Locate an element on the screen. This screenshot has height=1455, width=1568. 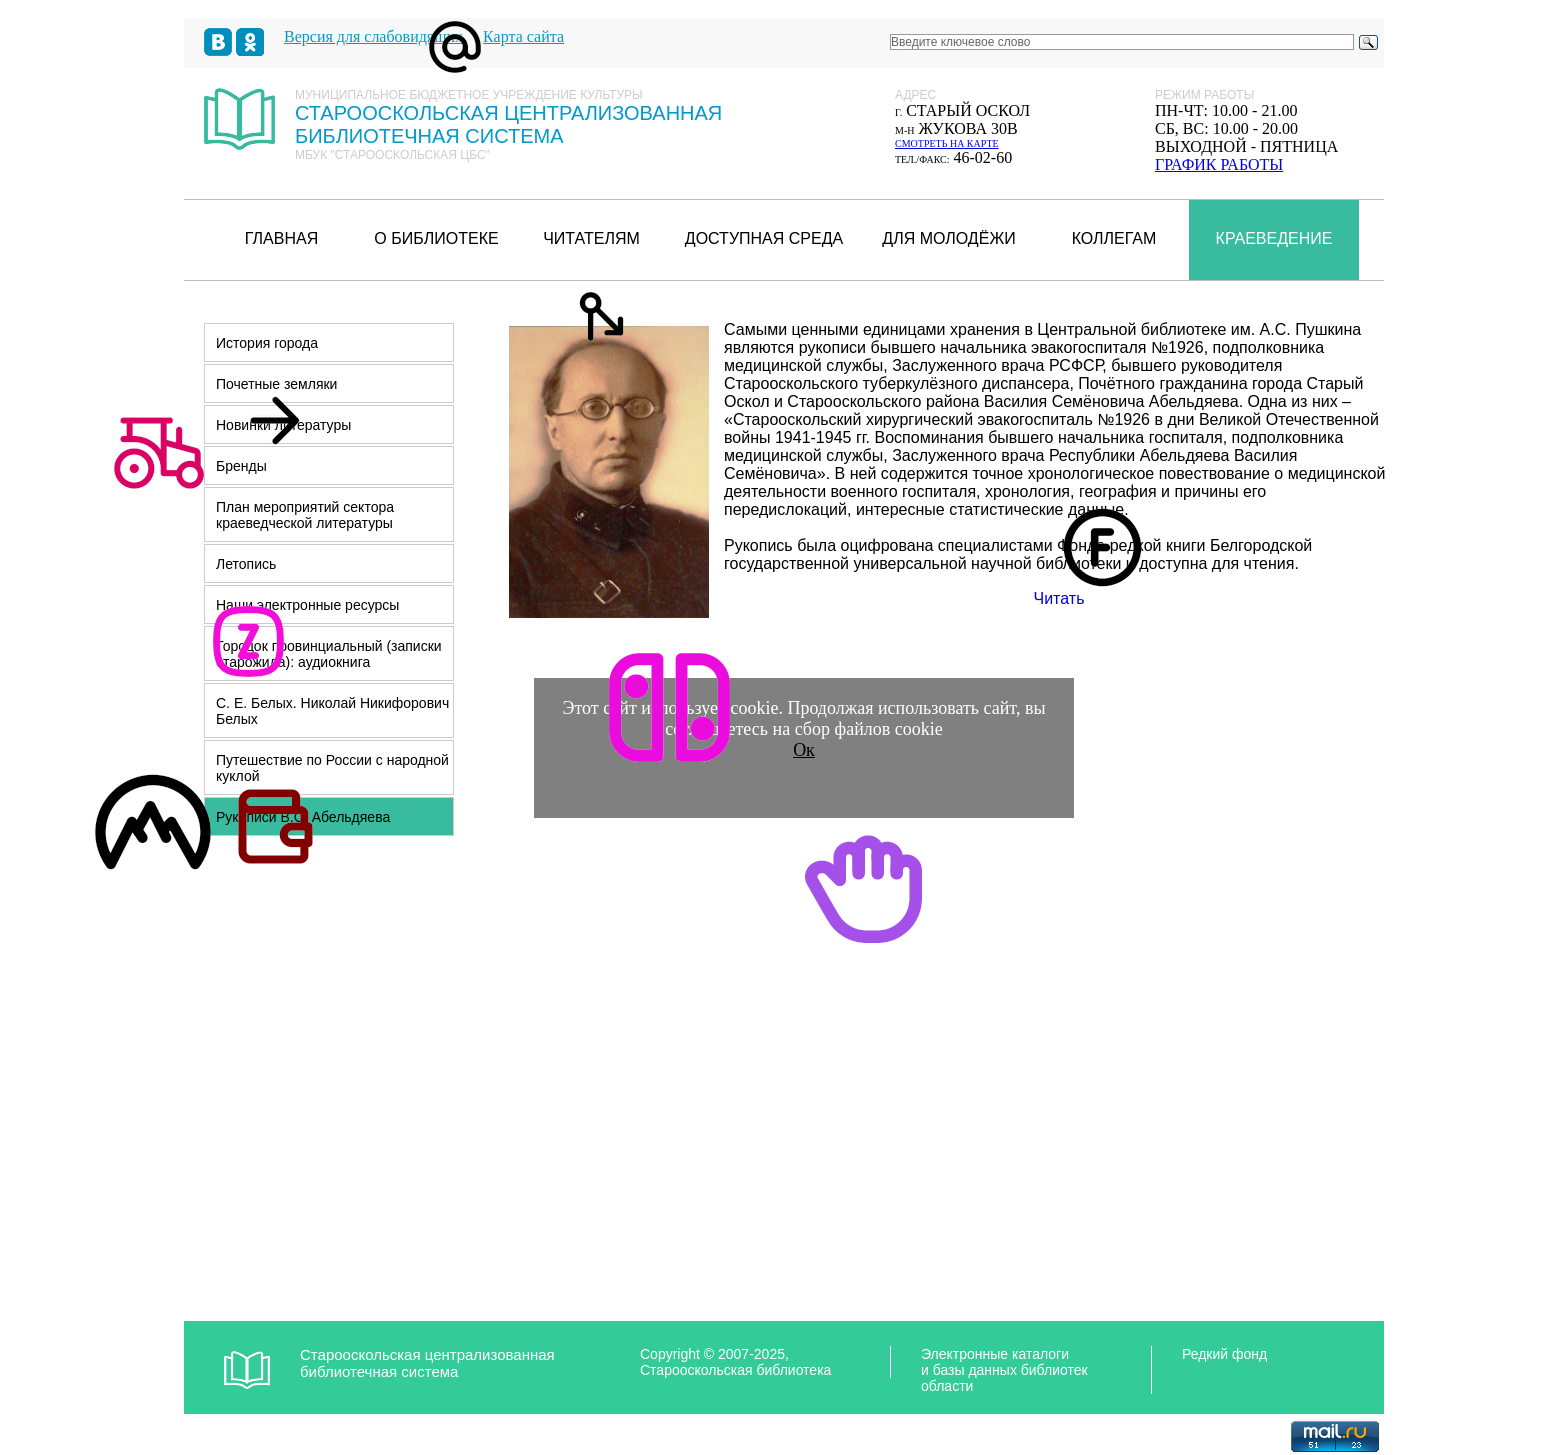
tumble dry on low heat setting is located at coordinates (1102, 547).